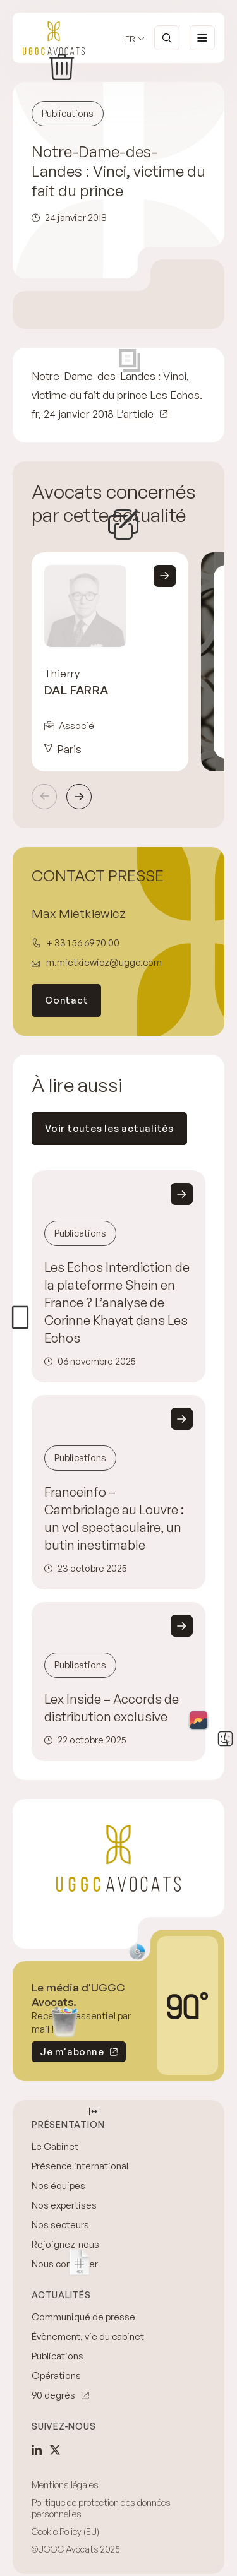 This screenshot has height=2576, width=237. Describe the element at coordinates (63, 67) in the screenshot. I see `clear file history` at that location.